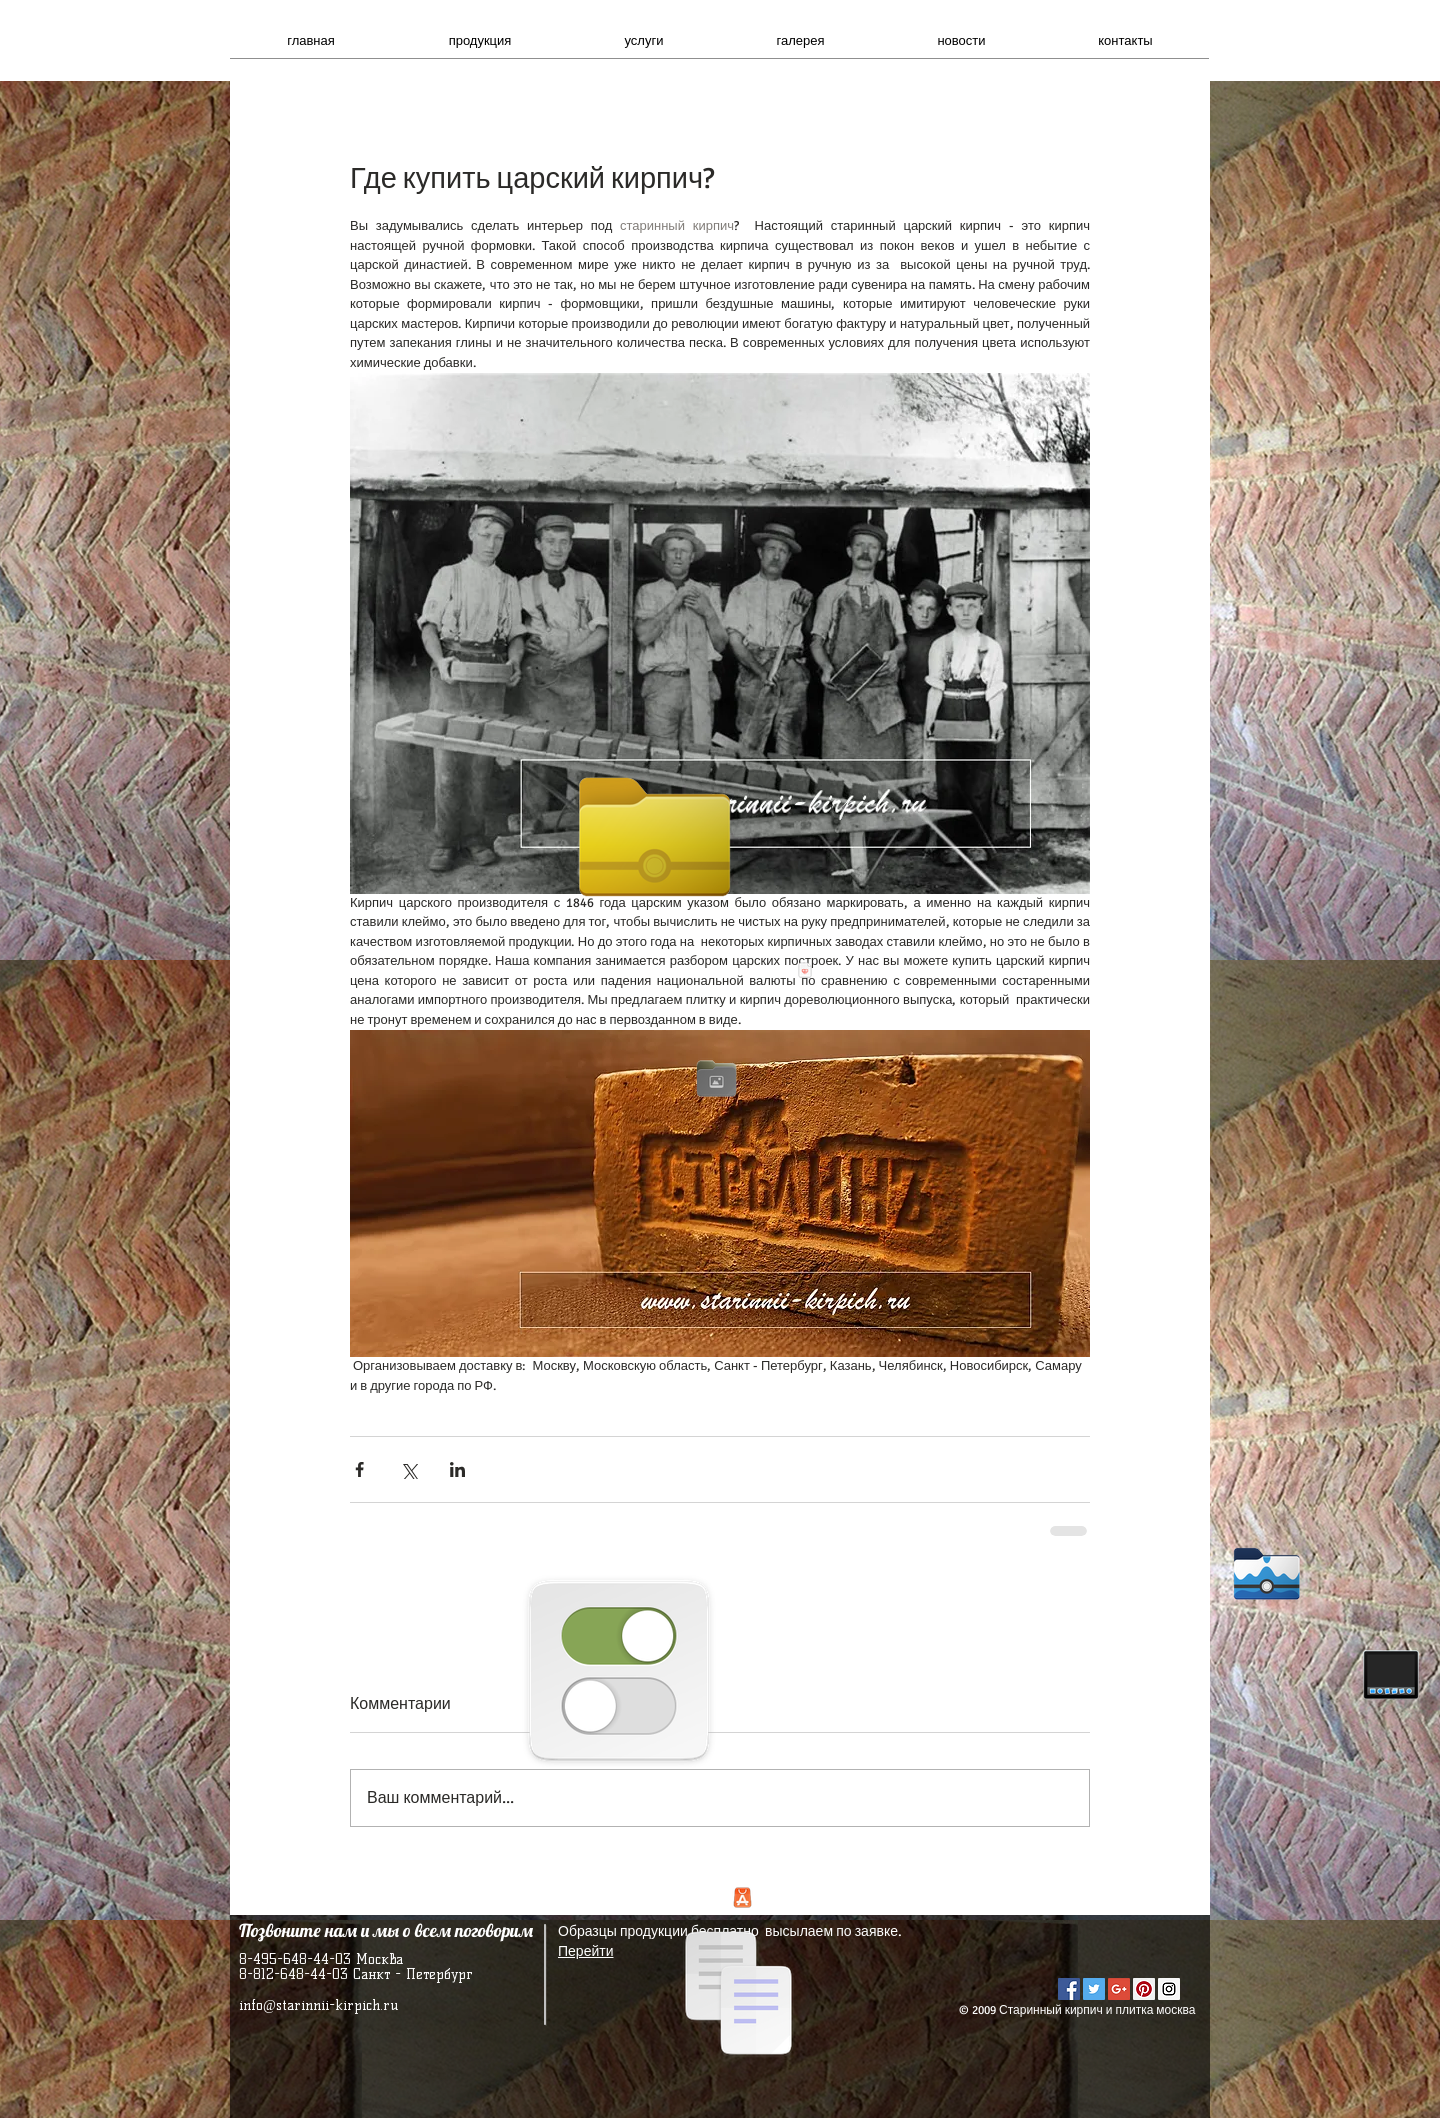  I want to click on open the app center to browse and install applications, so click(742, 1897).